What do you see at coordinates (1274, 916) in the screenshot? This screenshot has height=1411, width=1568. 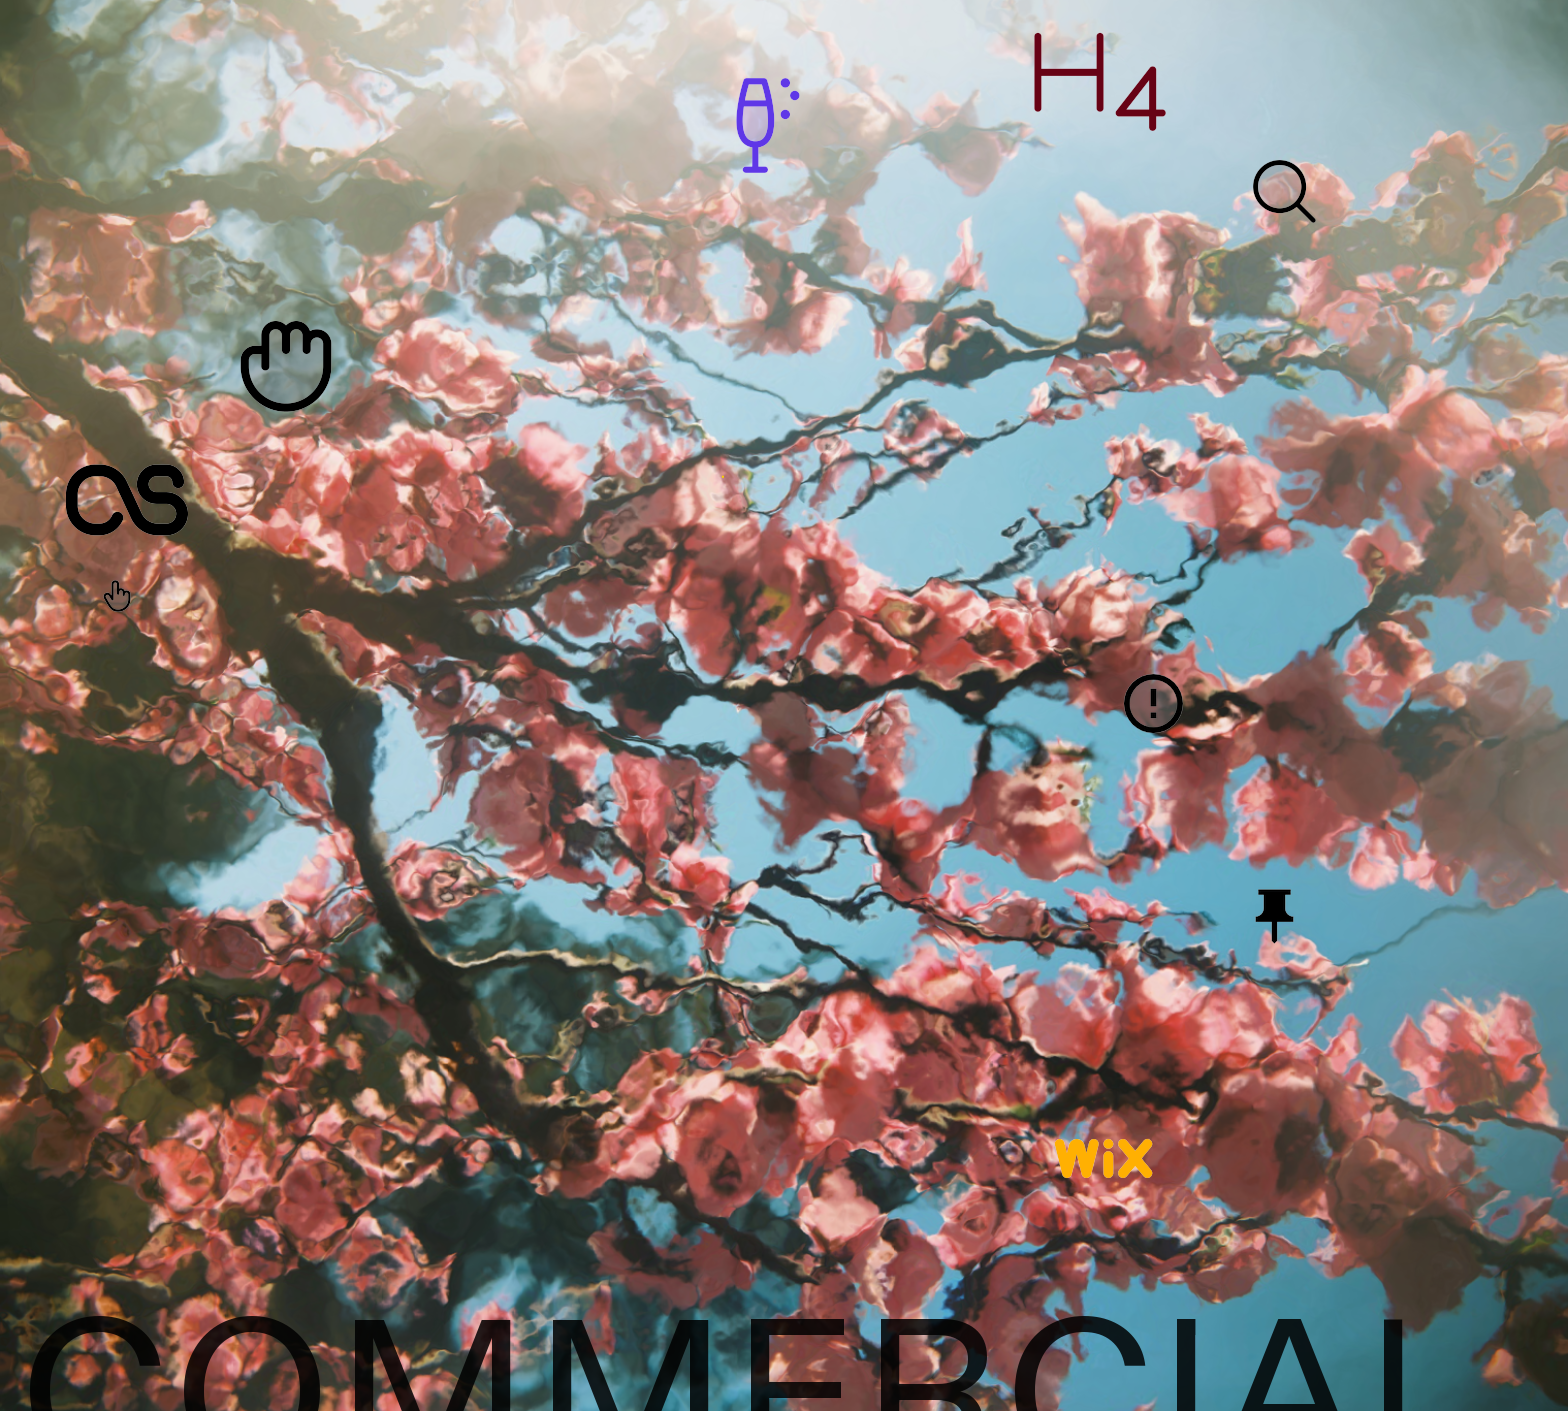 I see `pin item to keep it visible` at bounding box center [1274, 916].